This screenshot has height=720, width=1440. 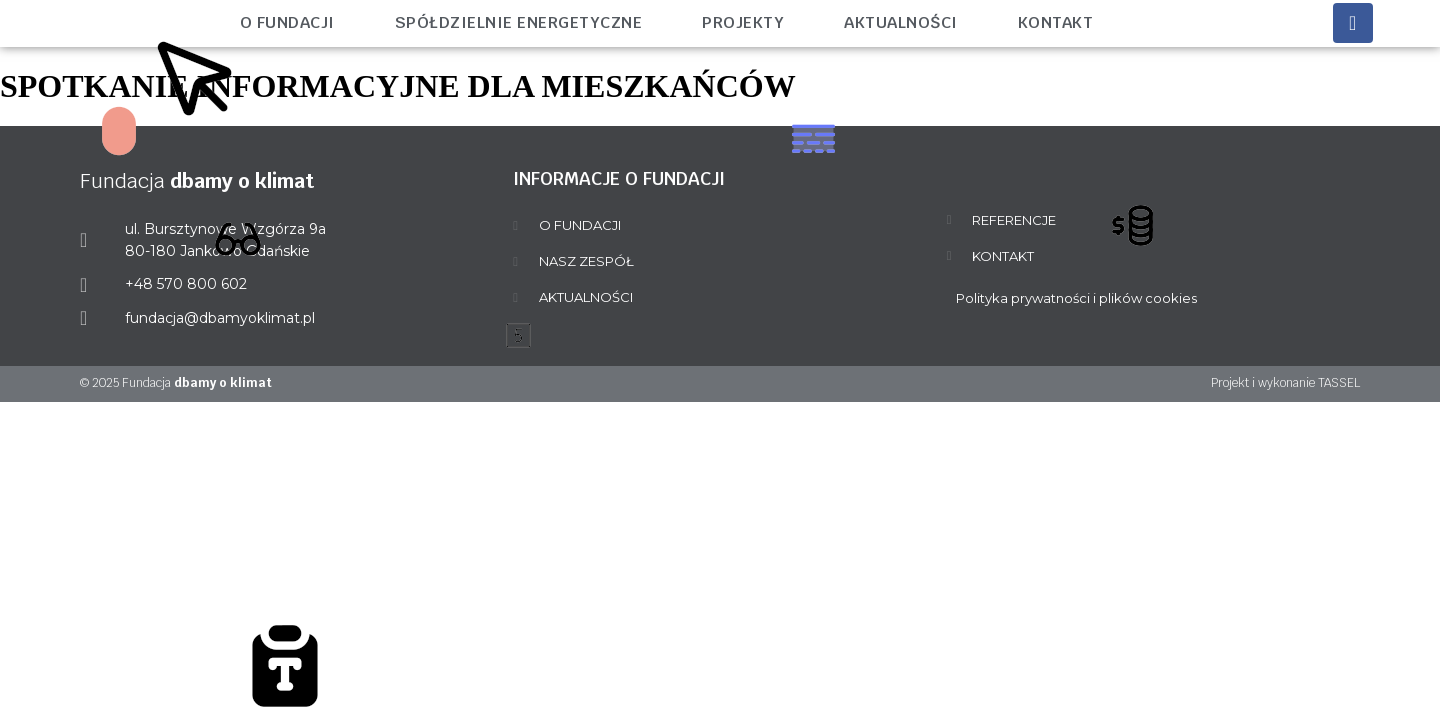 I want to click on apply a gradient effect to selected element, so click(x=813, y=139).